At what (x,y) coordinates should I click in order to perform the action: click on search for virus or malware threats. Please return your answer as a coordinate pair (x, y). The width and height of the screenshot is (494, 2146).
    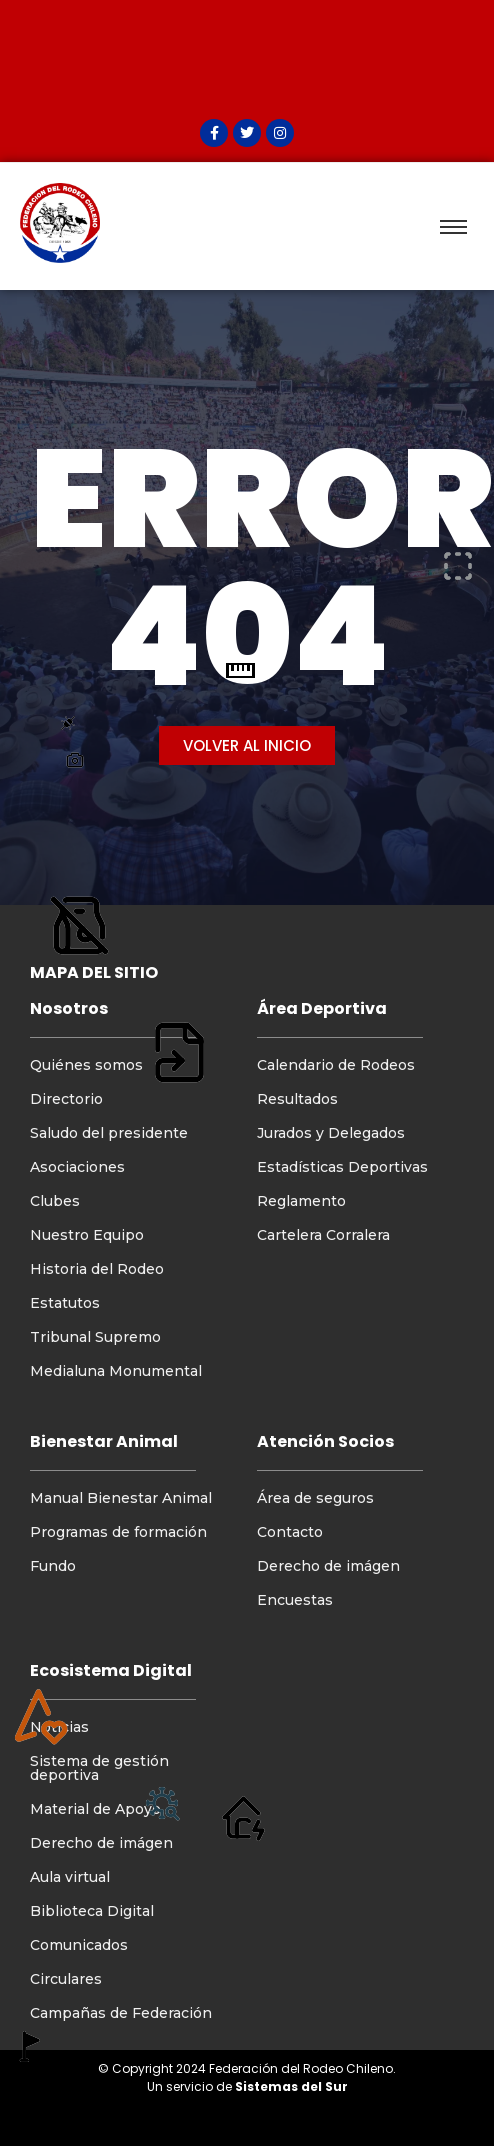
    Looking at the image, I should click on (162, 1803).